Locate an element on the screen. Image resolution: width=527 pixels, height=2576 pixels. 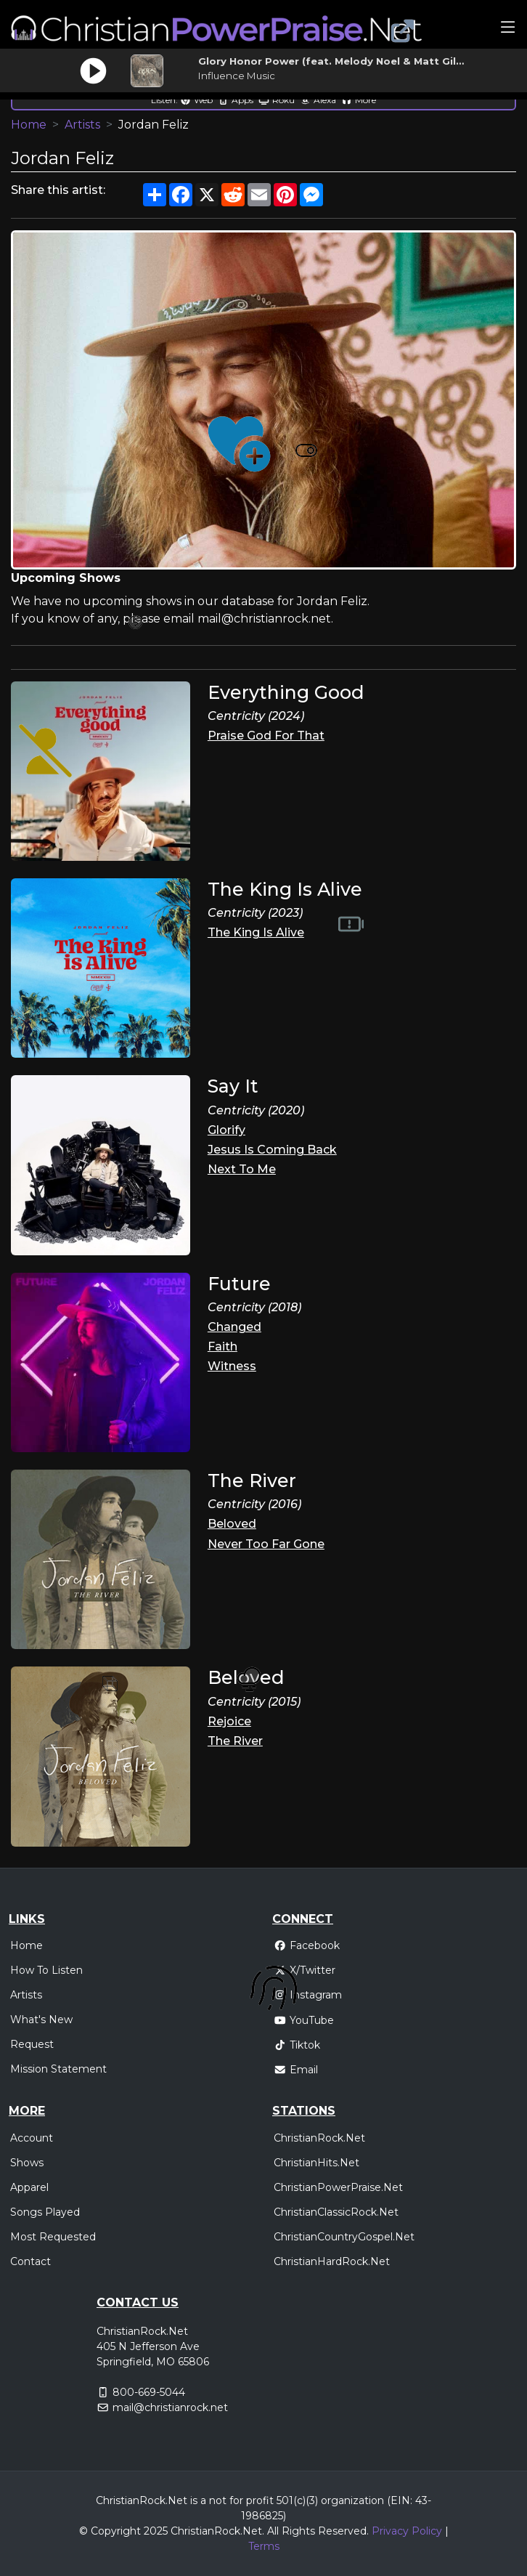
blocked or banned user is located at coordinates (45, 750).